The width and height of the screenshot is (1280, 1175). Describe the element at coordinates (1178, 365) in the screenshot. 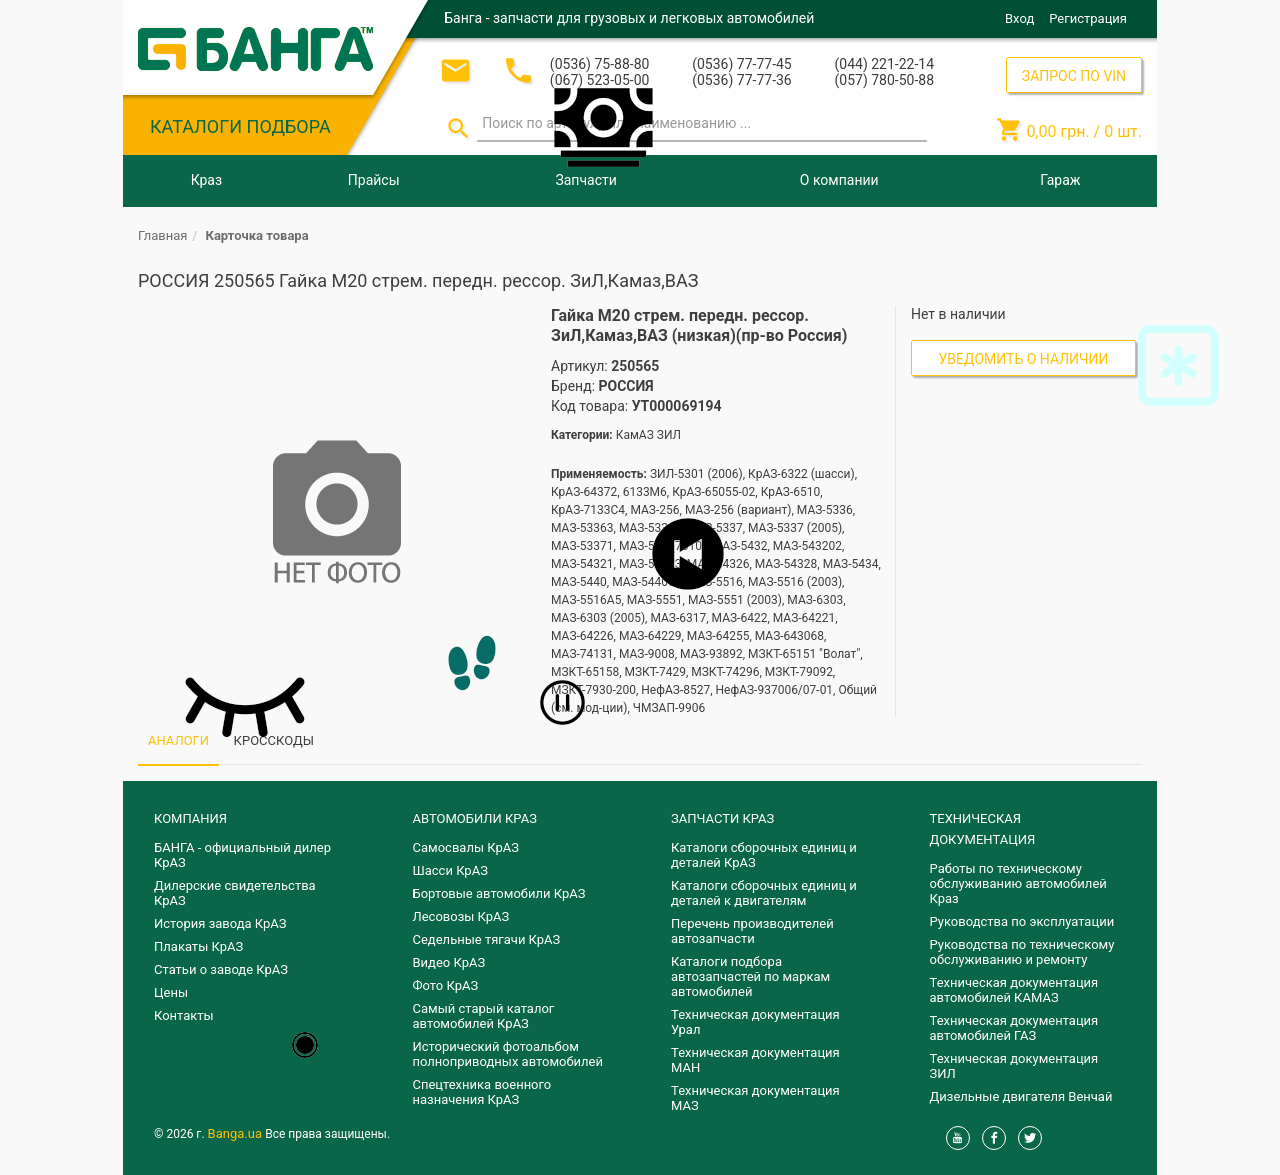

I see `enter a password or PIN field` at that location.